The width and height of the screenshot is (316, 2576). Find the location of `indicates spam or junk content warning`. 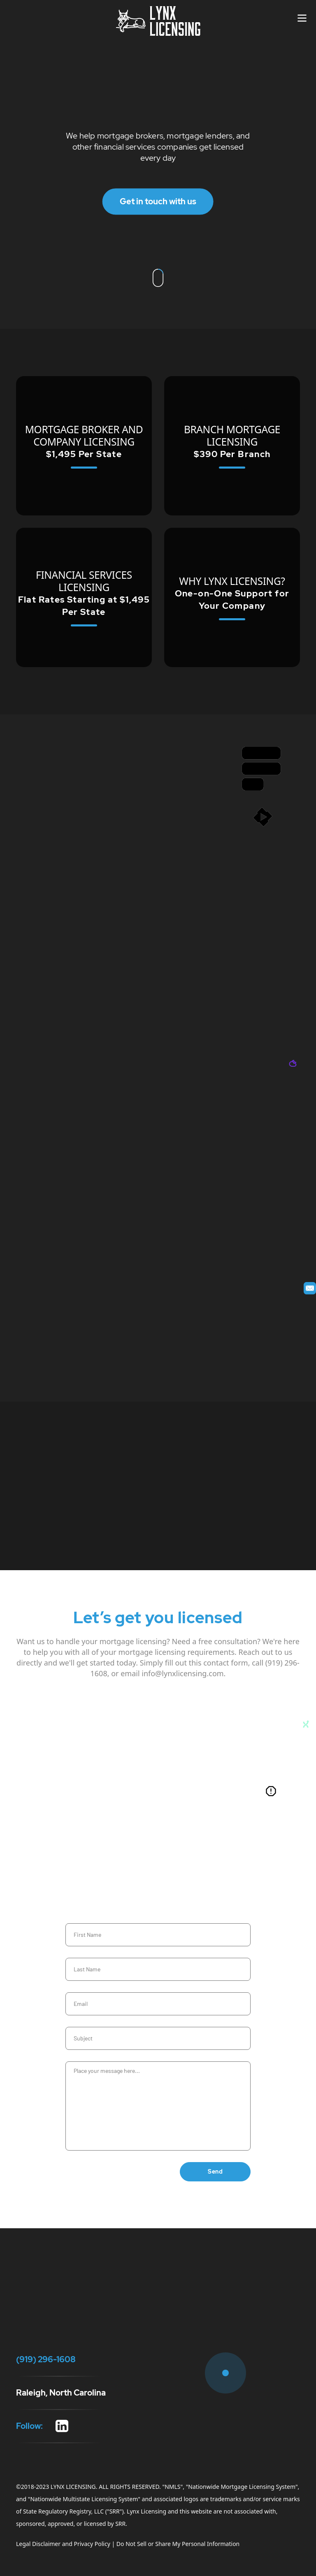

indicates spam or junk content warning is located at coordinates (271, 1791).